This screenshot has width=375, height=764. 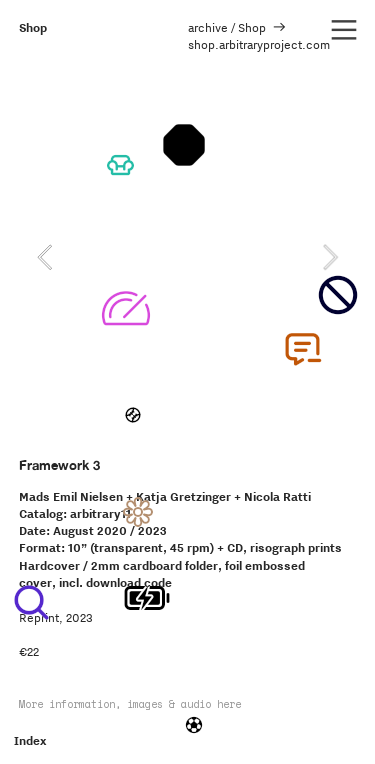 I want to click on view baseball scores or stats, so click(x=133, y=415).